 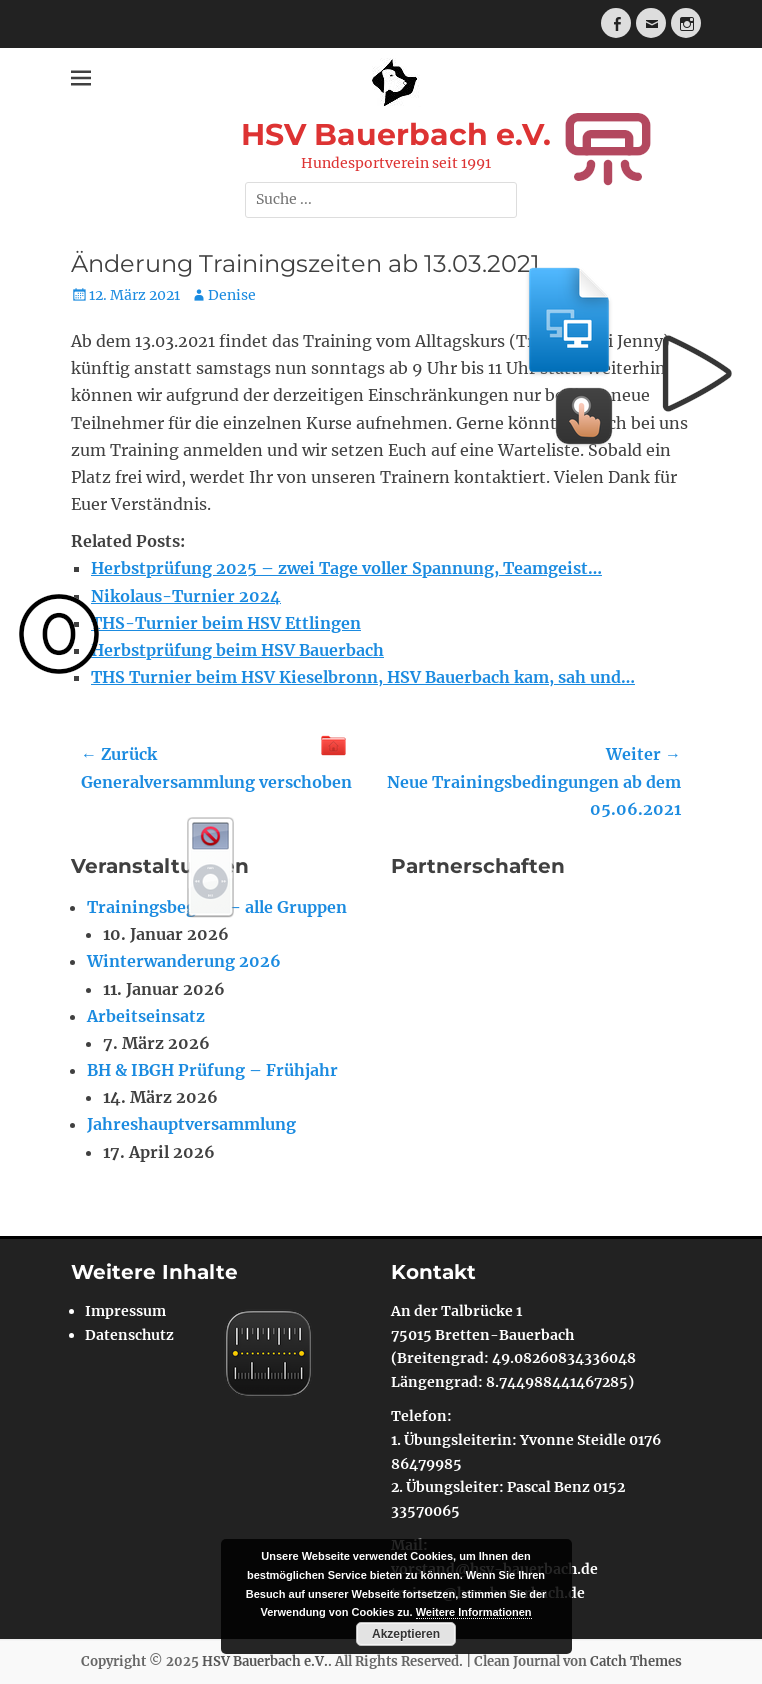 I want to click on toggle air conditioning controls, so click(x=608, y=147).